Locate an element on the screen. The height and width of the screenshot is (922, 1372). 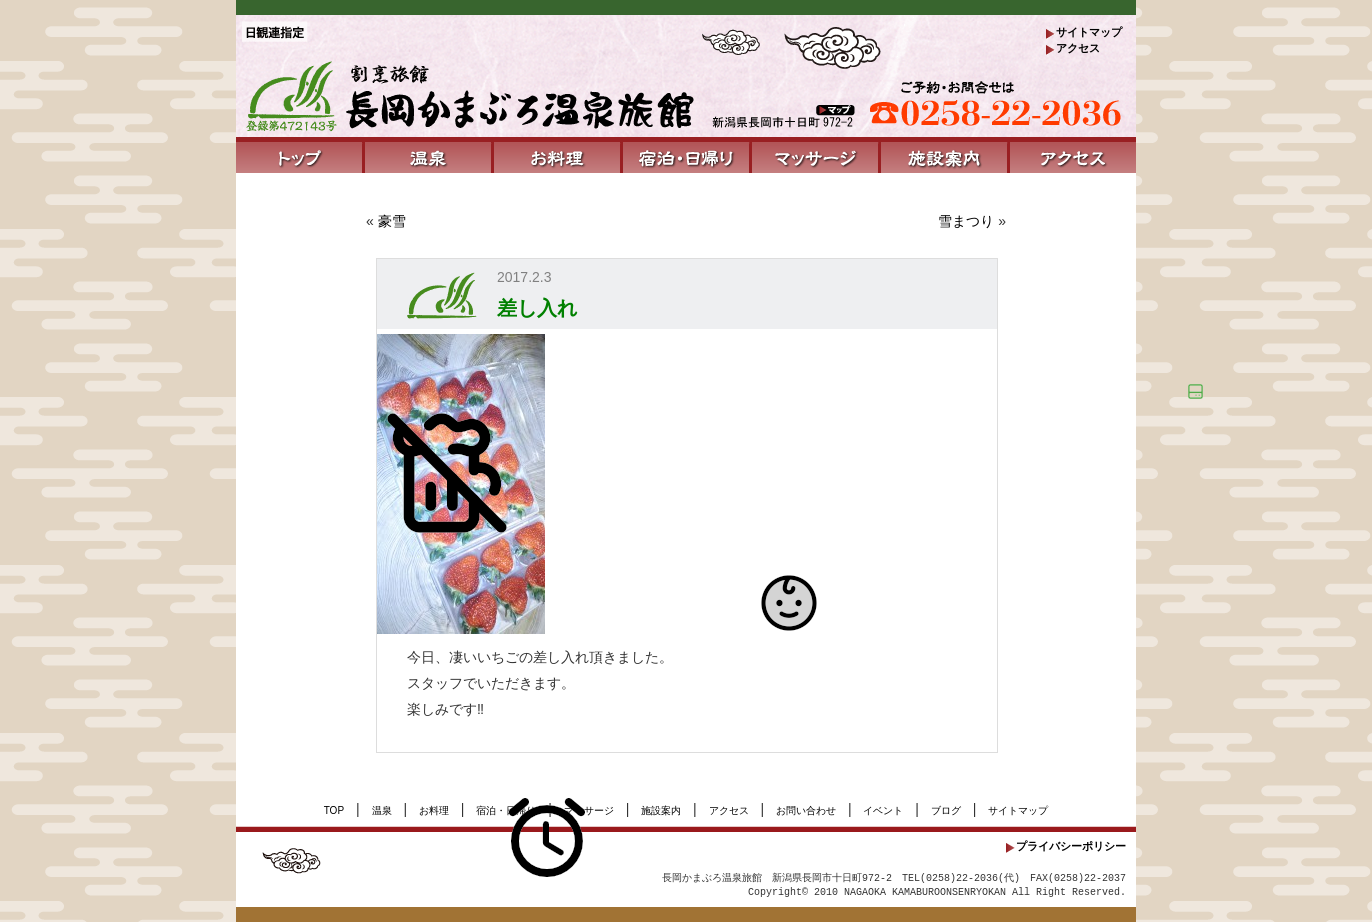
access parental or family settings is located at coordinates (789, 603).